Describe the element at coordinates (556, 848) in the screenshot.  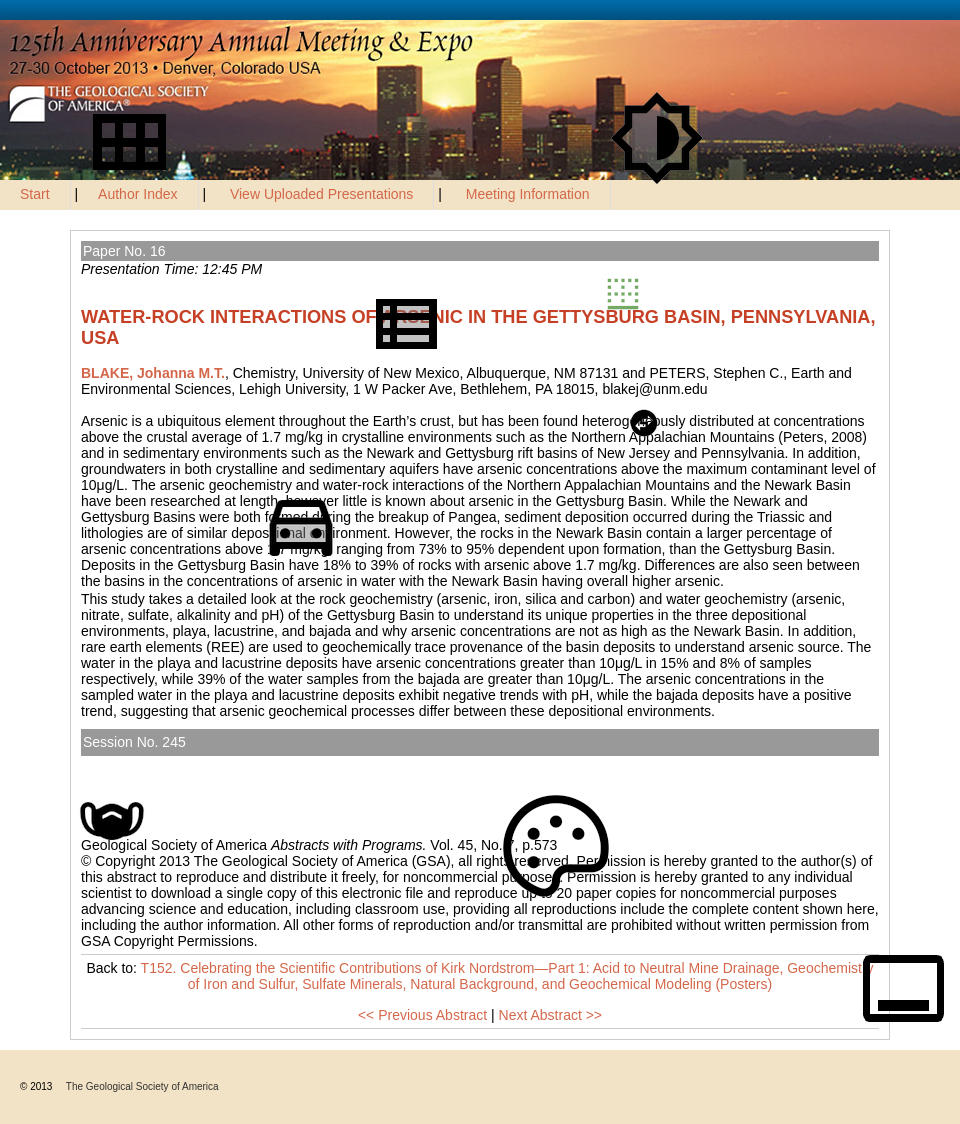
I see `access color or theme customization options` at that location.